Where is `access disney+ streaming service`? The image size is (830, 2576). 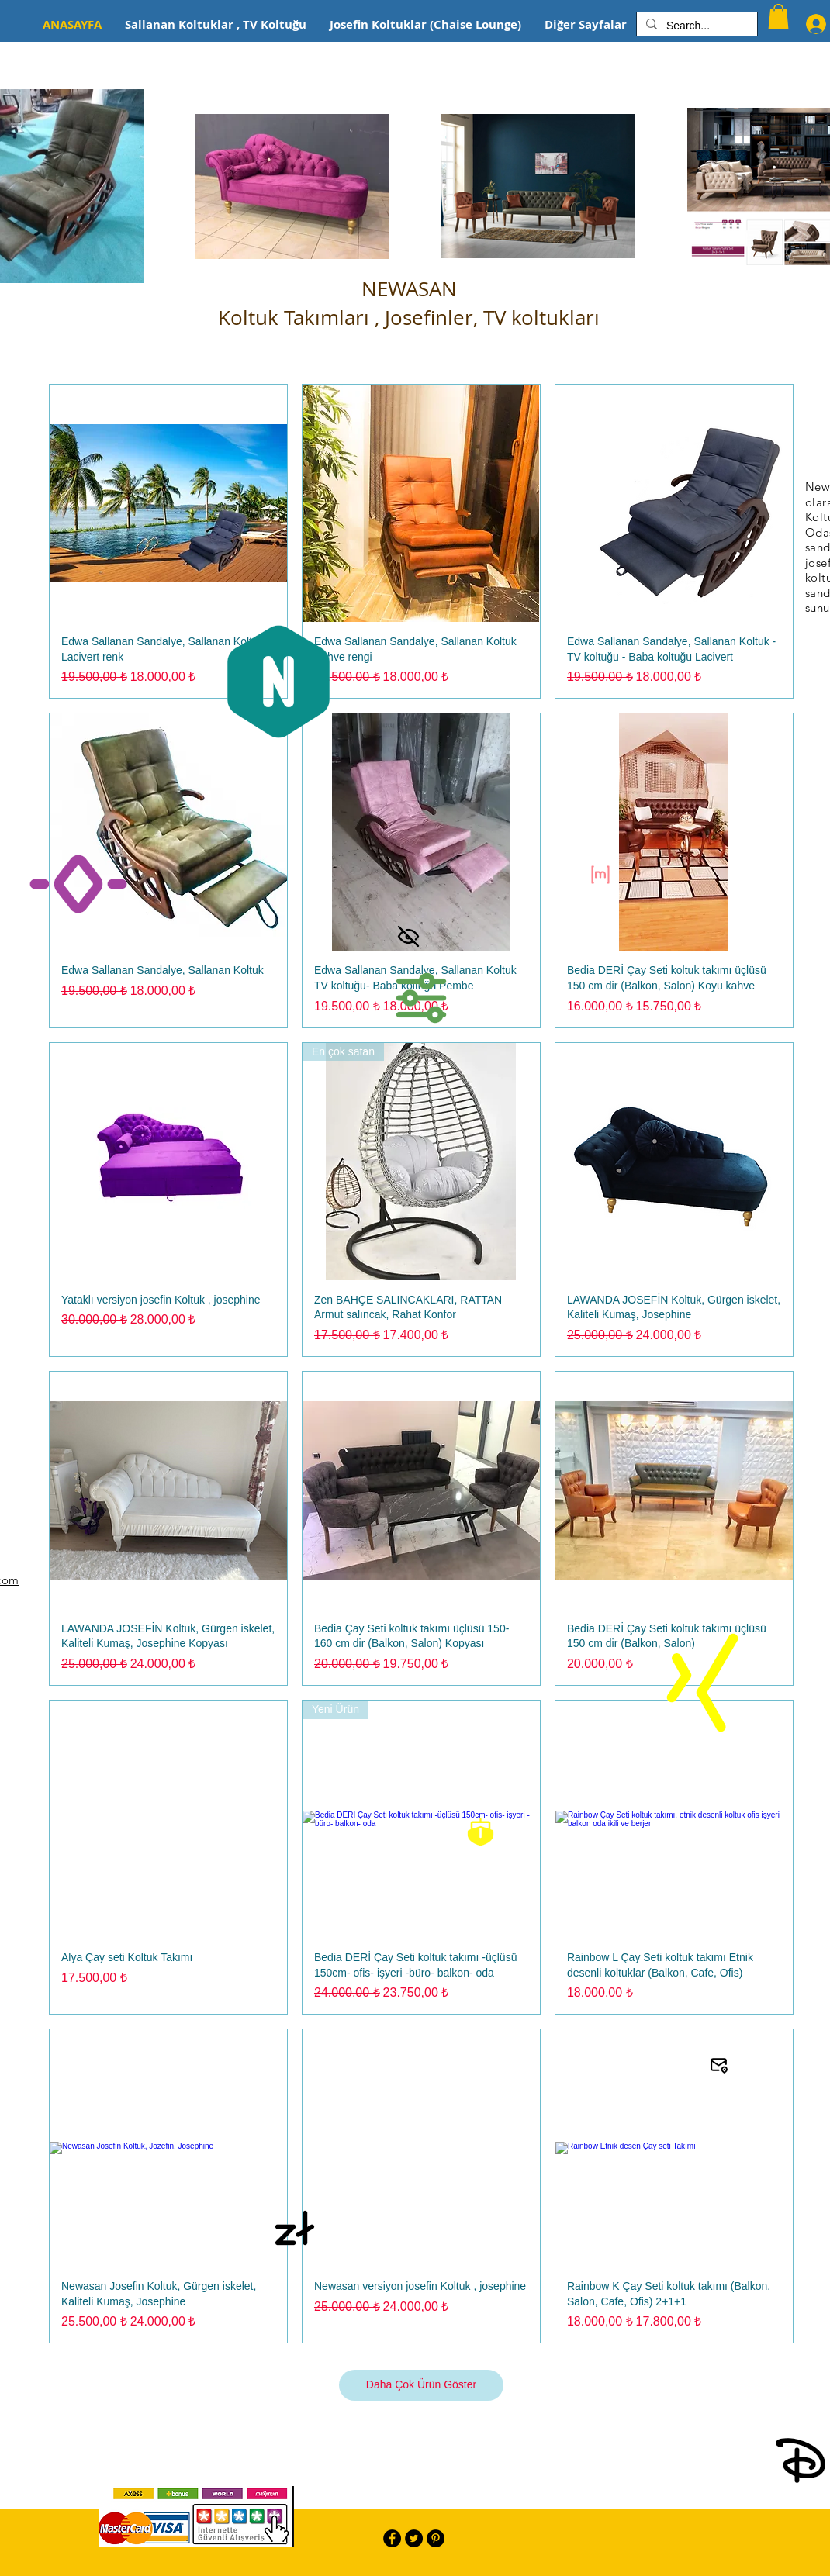 access disney+ streaming service is located at coordinates (801, 2459).